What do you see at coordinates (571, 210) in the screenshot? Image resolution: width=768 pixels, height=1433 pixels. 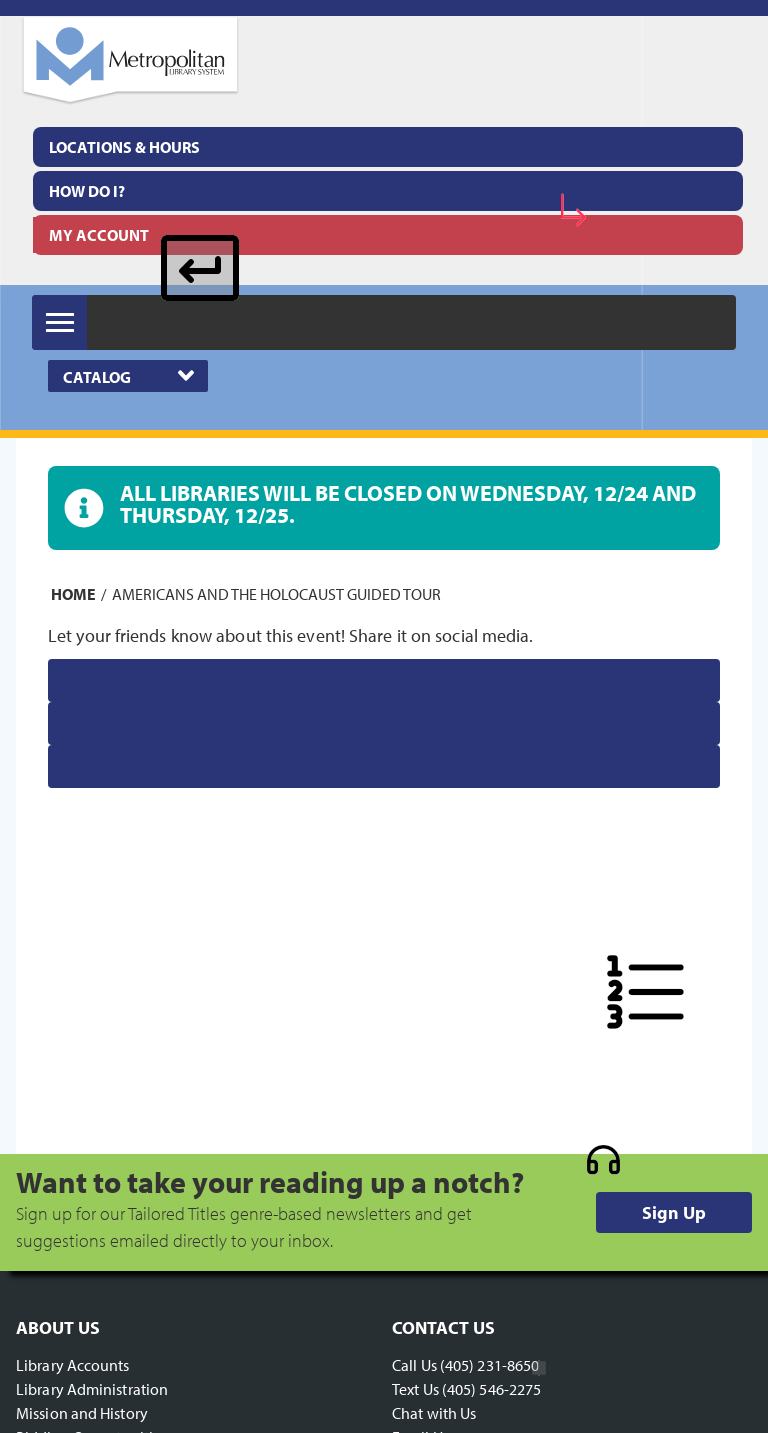 I see `move item down and to the right` at bounding box center [571, 210].